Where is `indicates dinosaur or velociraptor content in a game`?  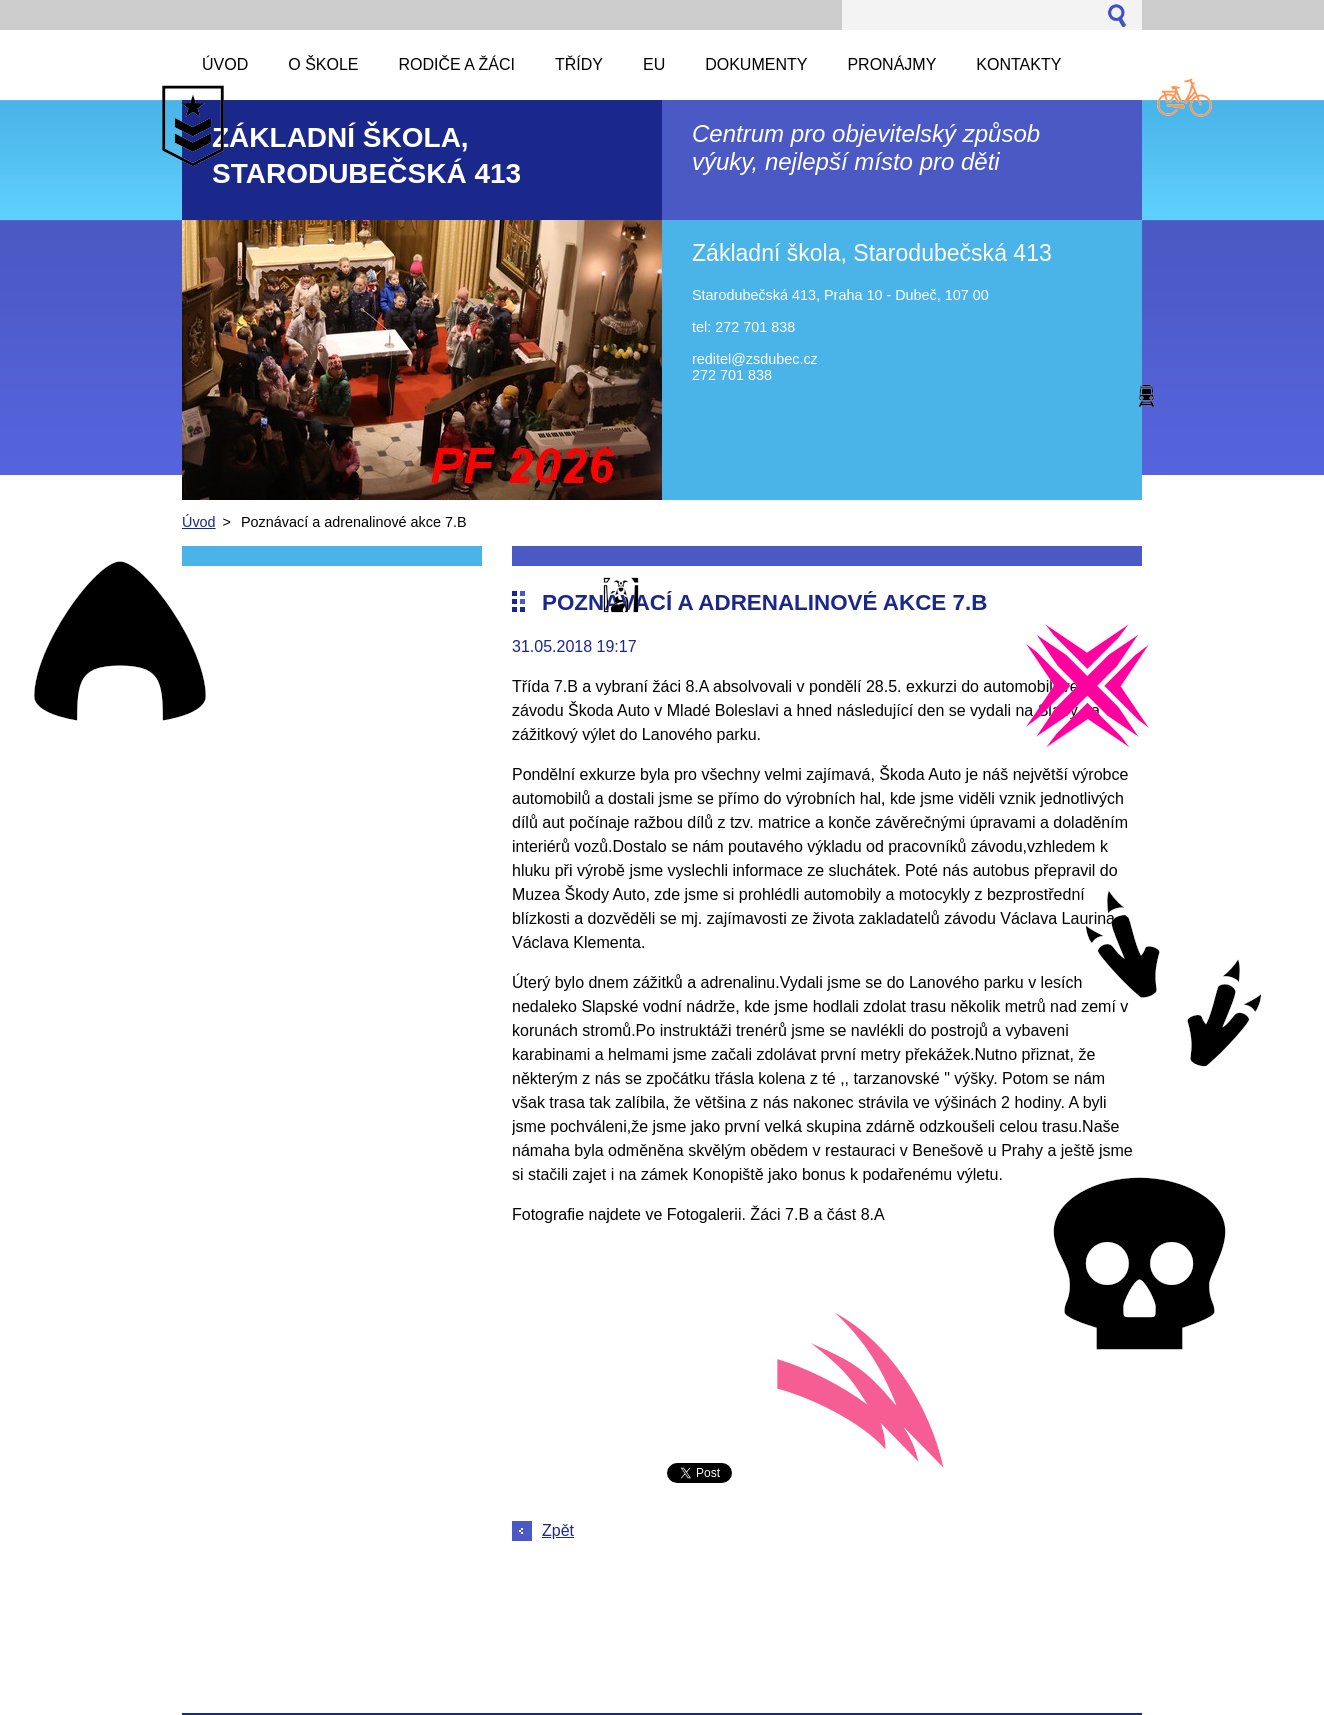
indicates dinosaur or velociraptor content in a game is located at coordinates (1173, 978).